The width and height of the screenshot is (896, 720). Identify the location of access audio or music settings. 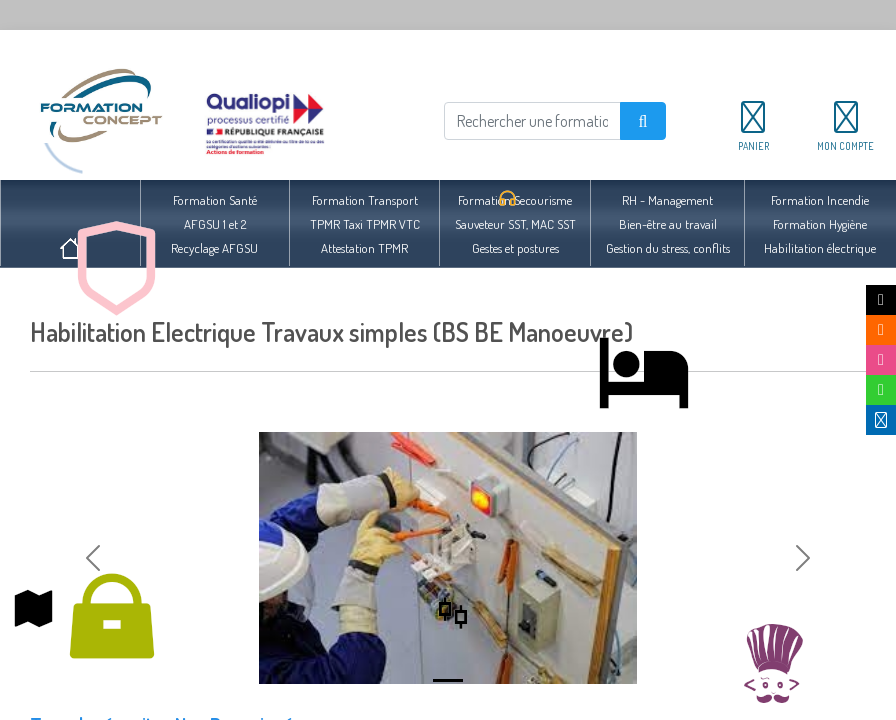
(507, 198).